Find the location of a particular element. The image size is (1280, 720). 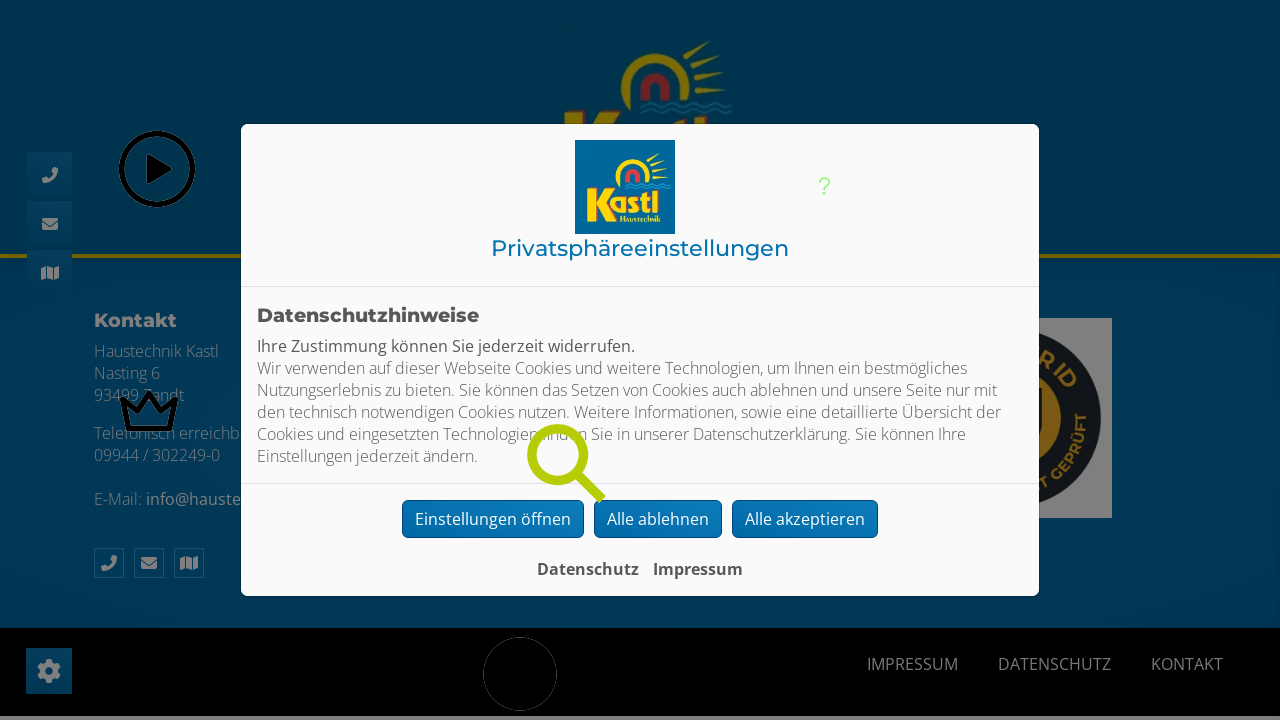

access help or support resources is located at coordinates (824, 186).